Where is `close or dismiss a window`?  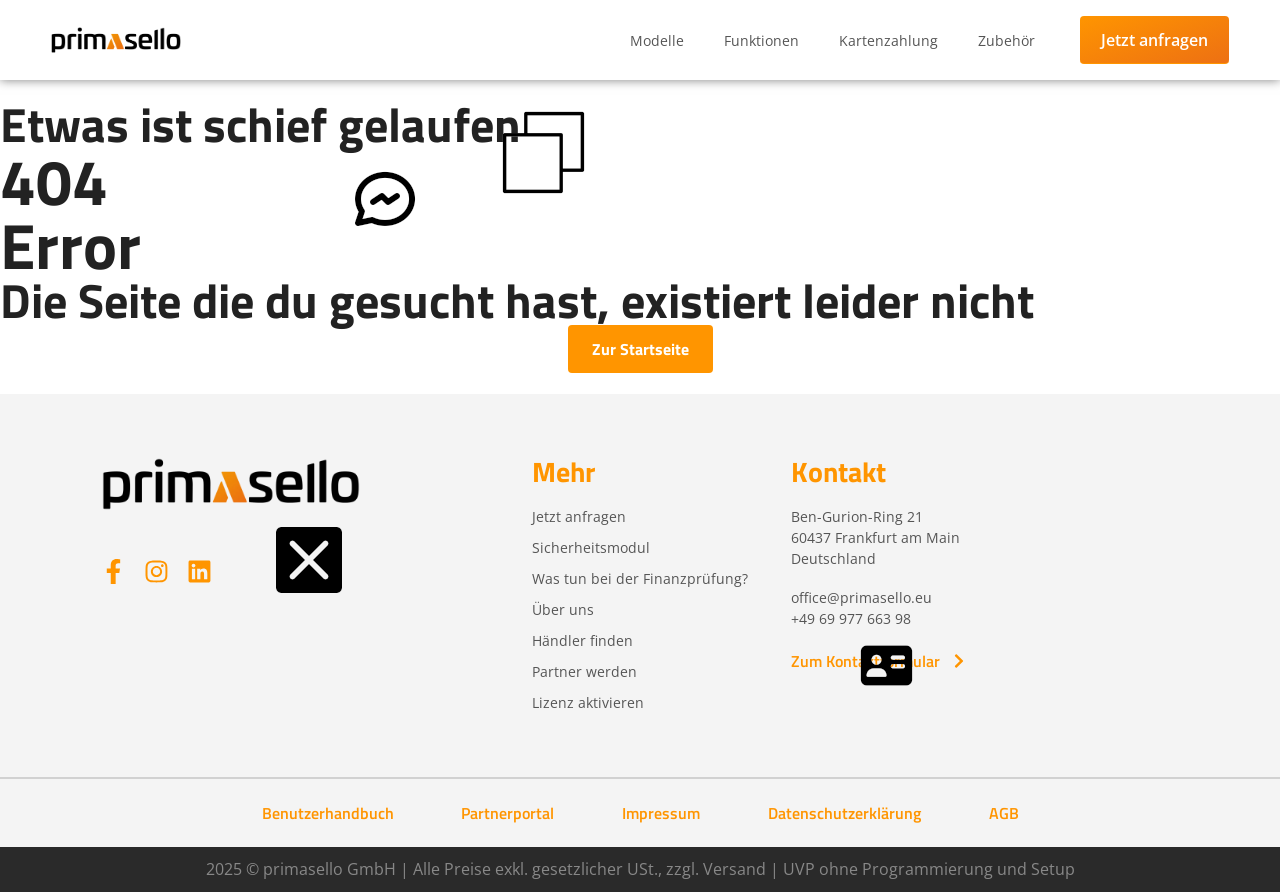 close or dismiss a window is located at coordinates (309, 560).